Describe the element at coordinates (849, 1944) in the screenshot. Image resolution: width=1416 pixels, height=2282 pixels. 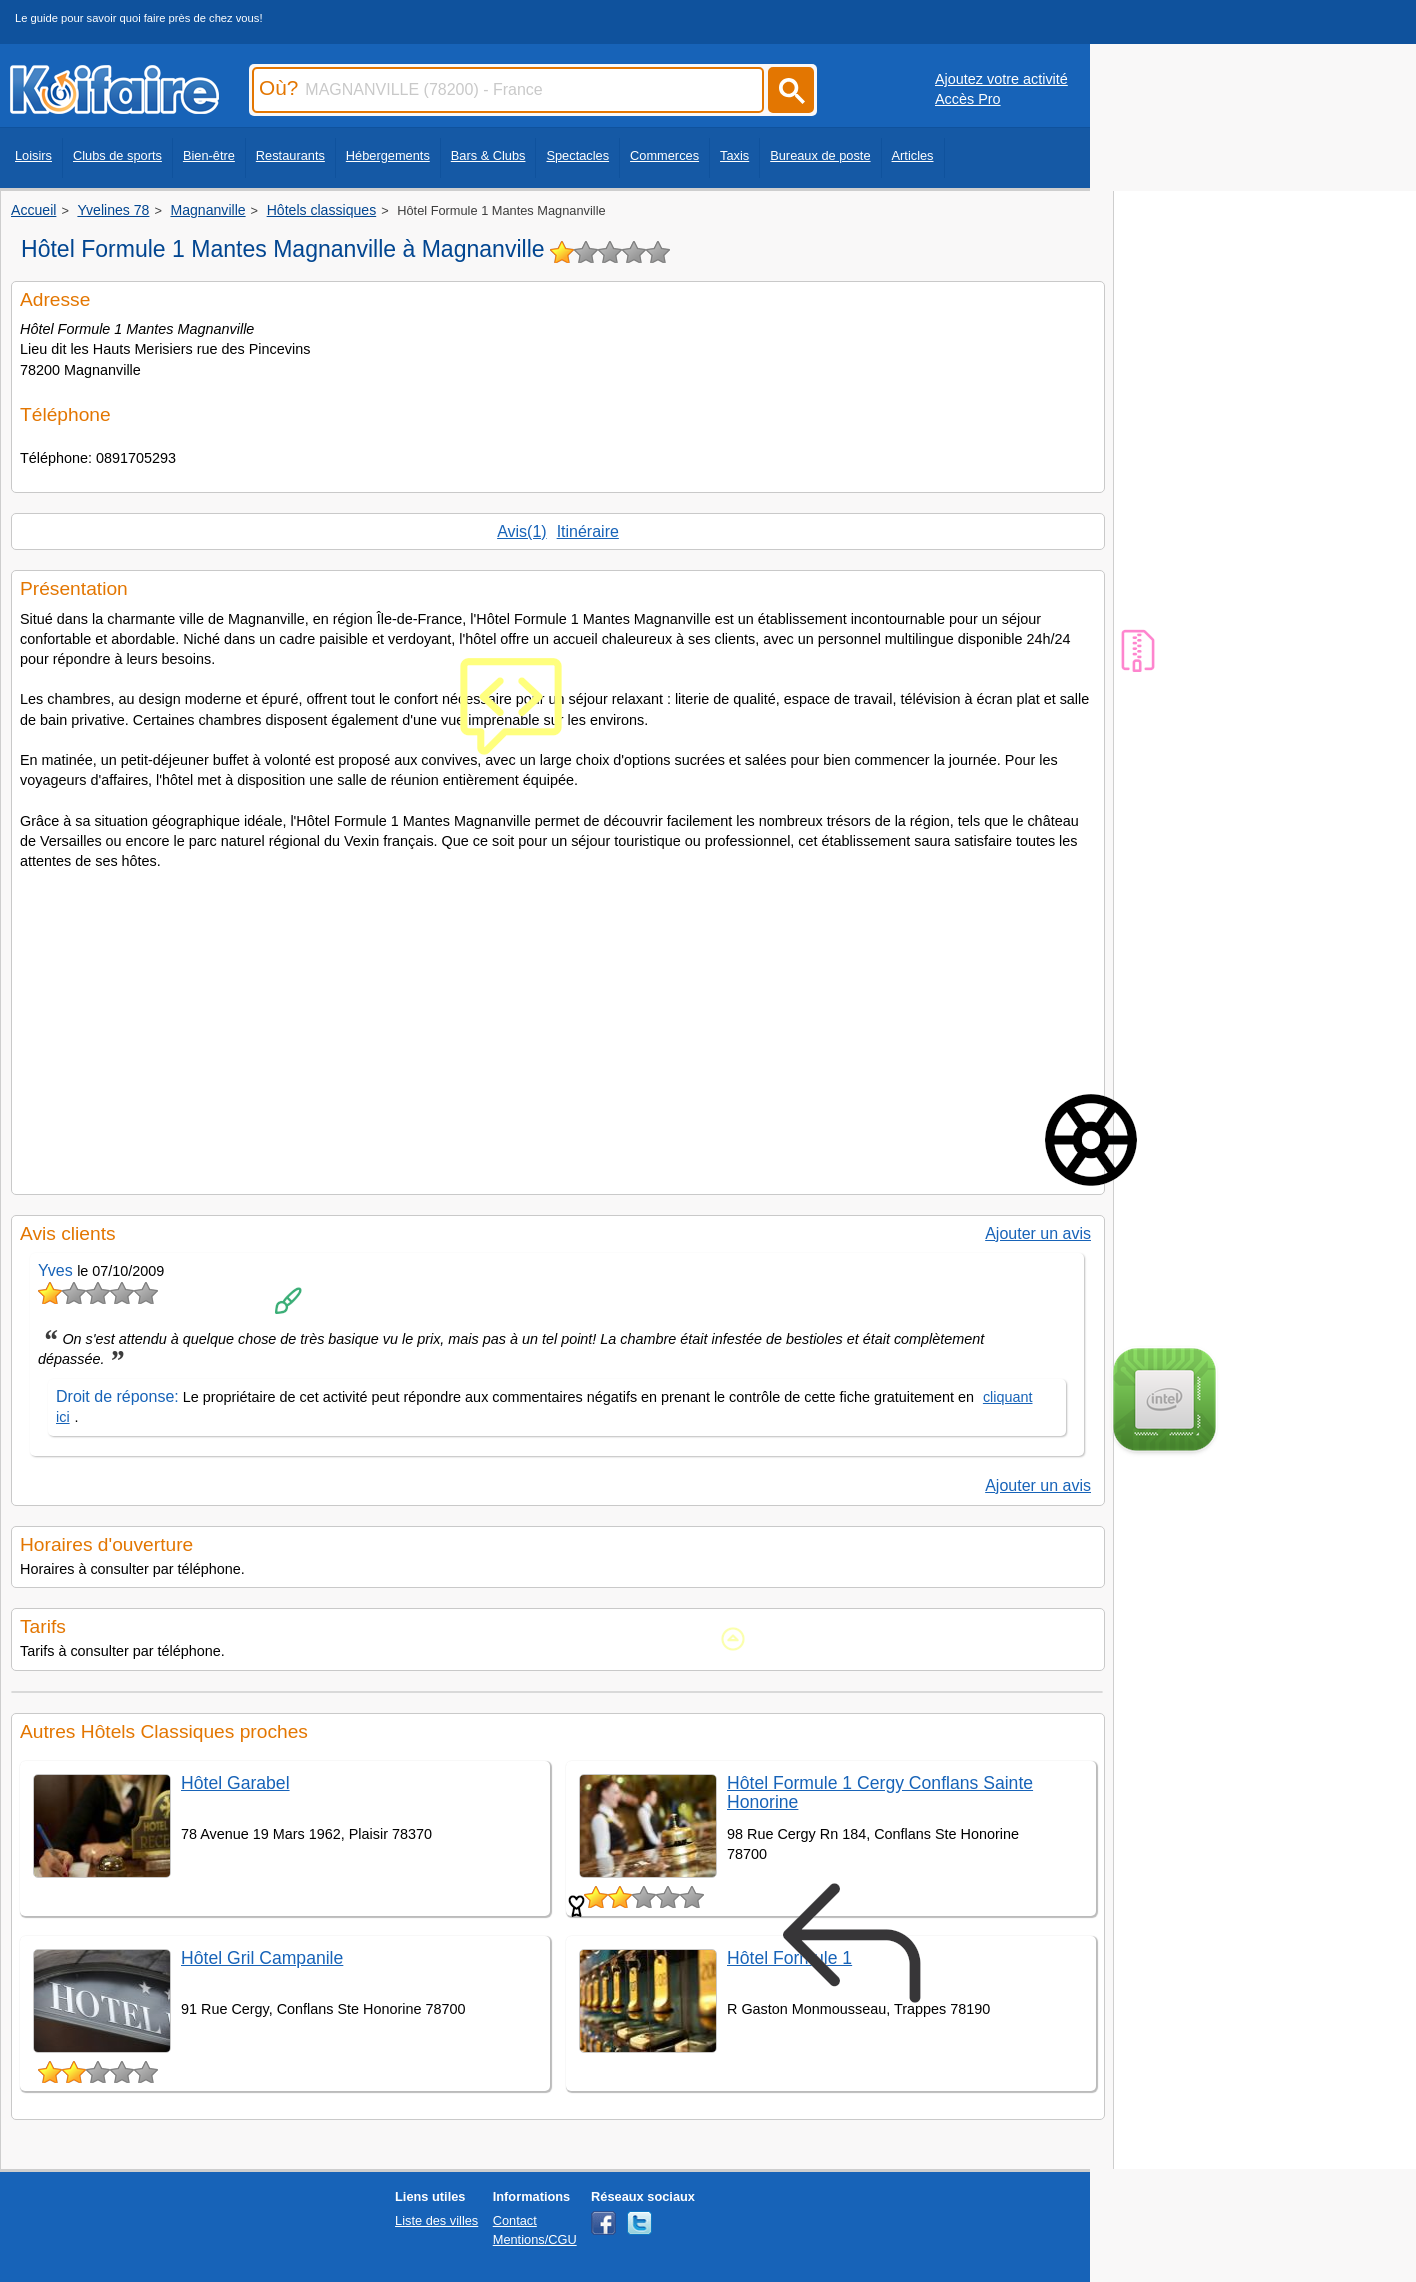
I see `reply to a message or comment` at that location.